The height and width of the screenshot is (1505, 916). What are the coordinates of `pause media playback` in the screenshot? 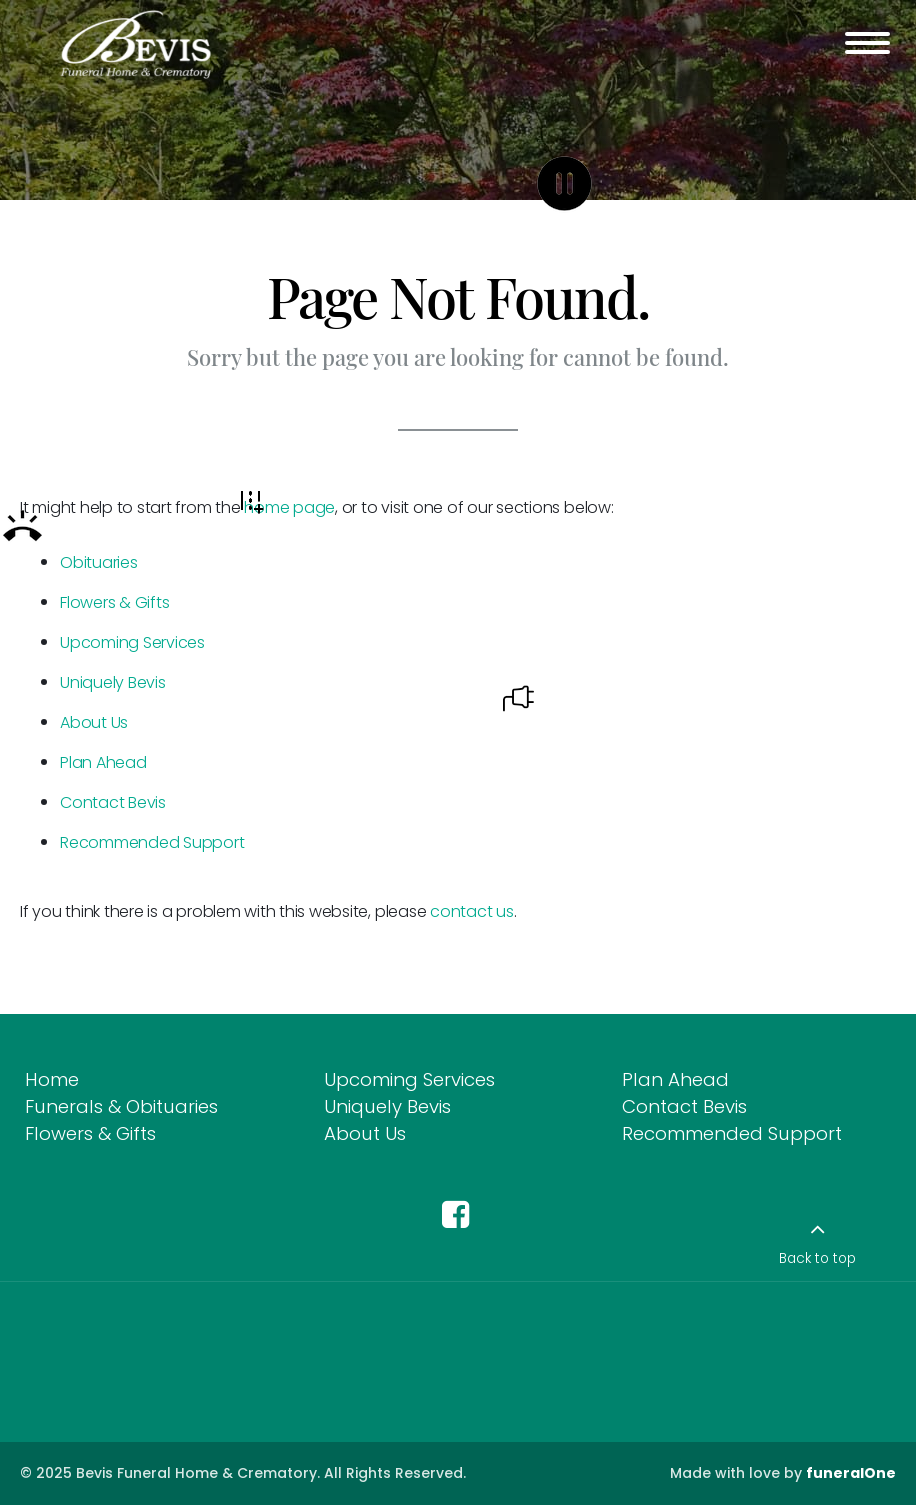 It's located at (564, 183).